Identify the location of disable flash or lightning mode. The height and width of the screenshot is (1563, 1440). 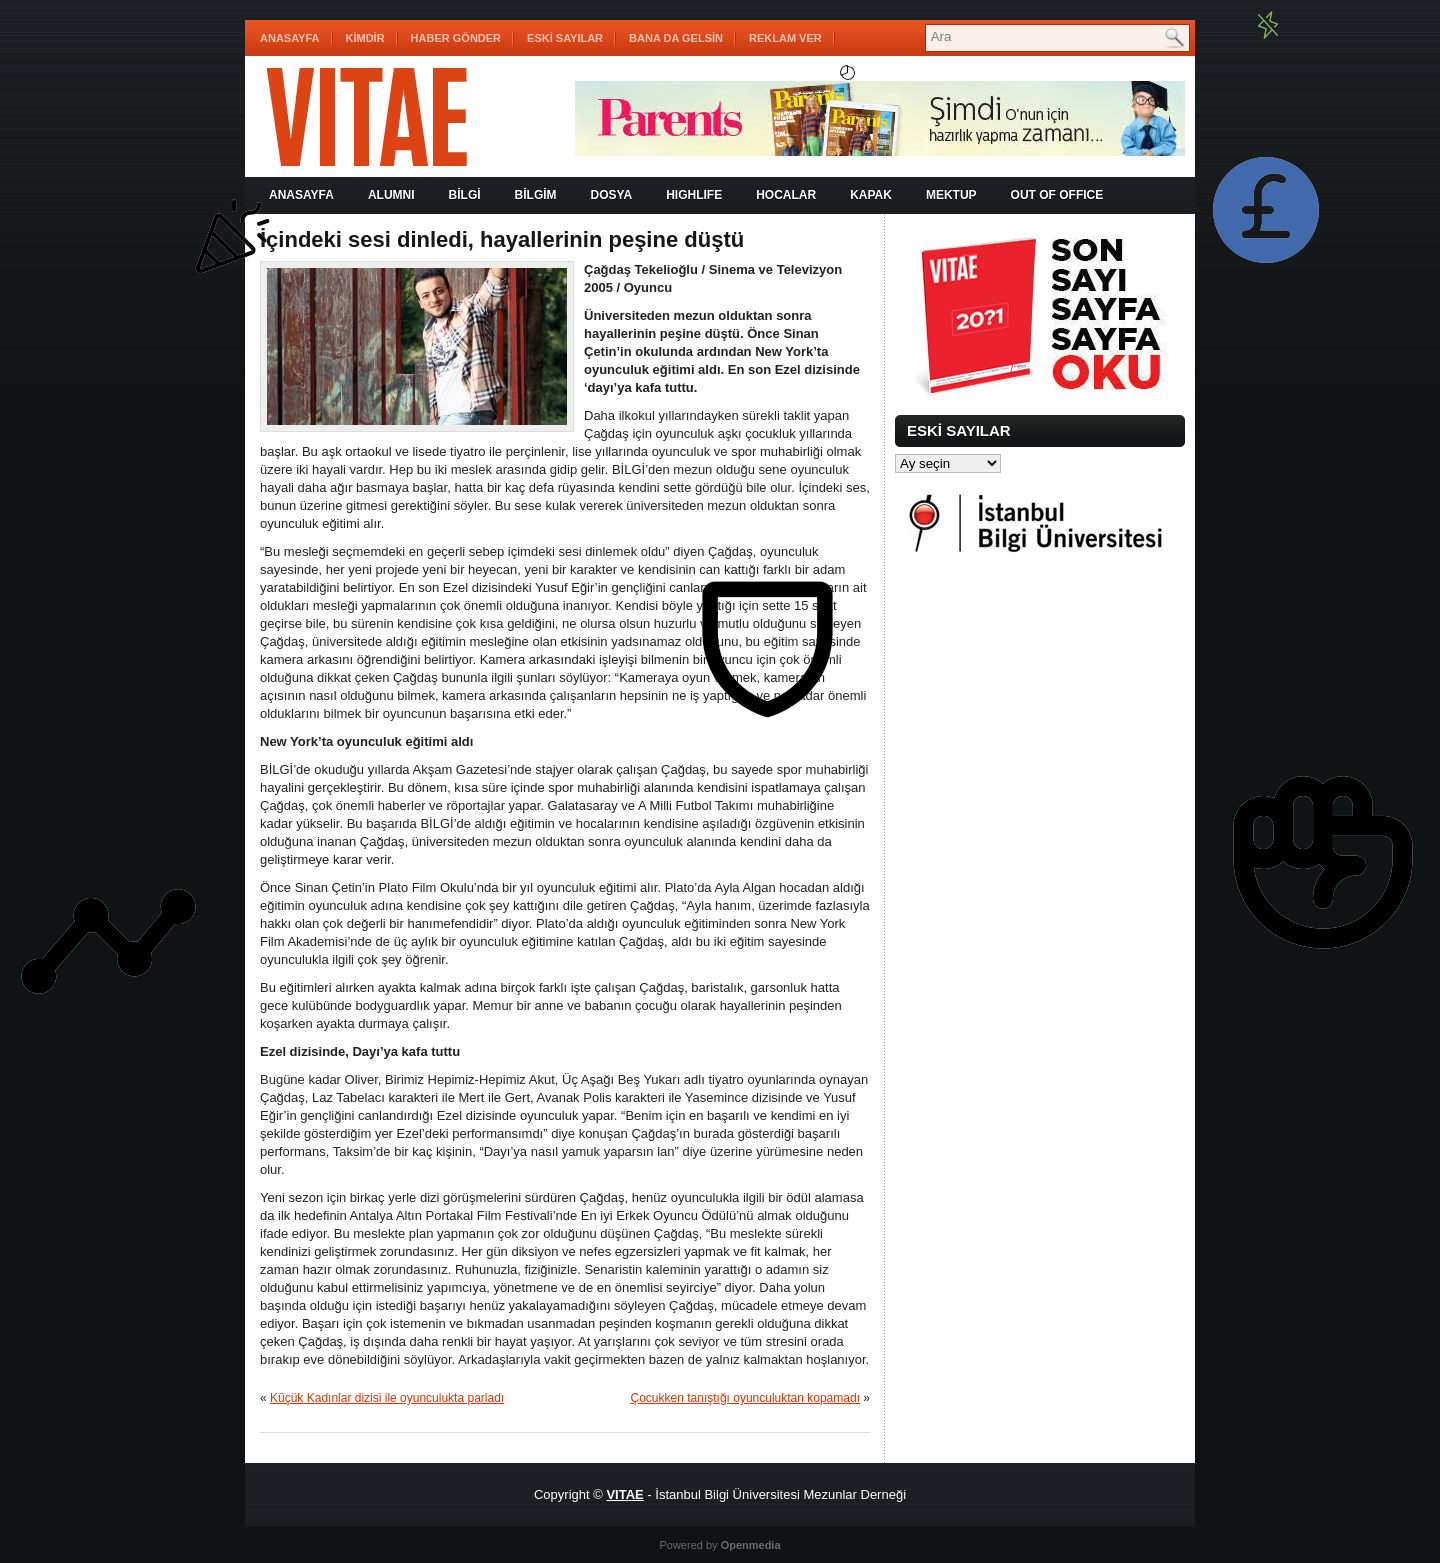
(1268, 25).